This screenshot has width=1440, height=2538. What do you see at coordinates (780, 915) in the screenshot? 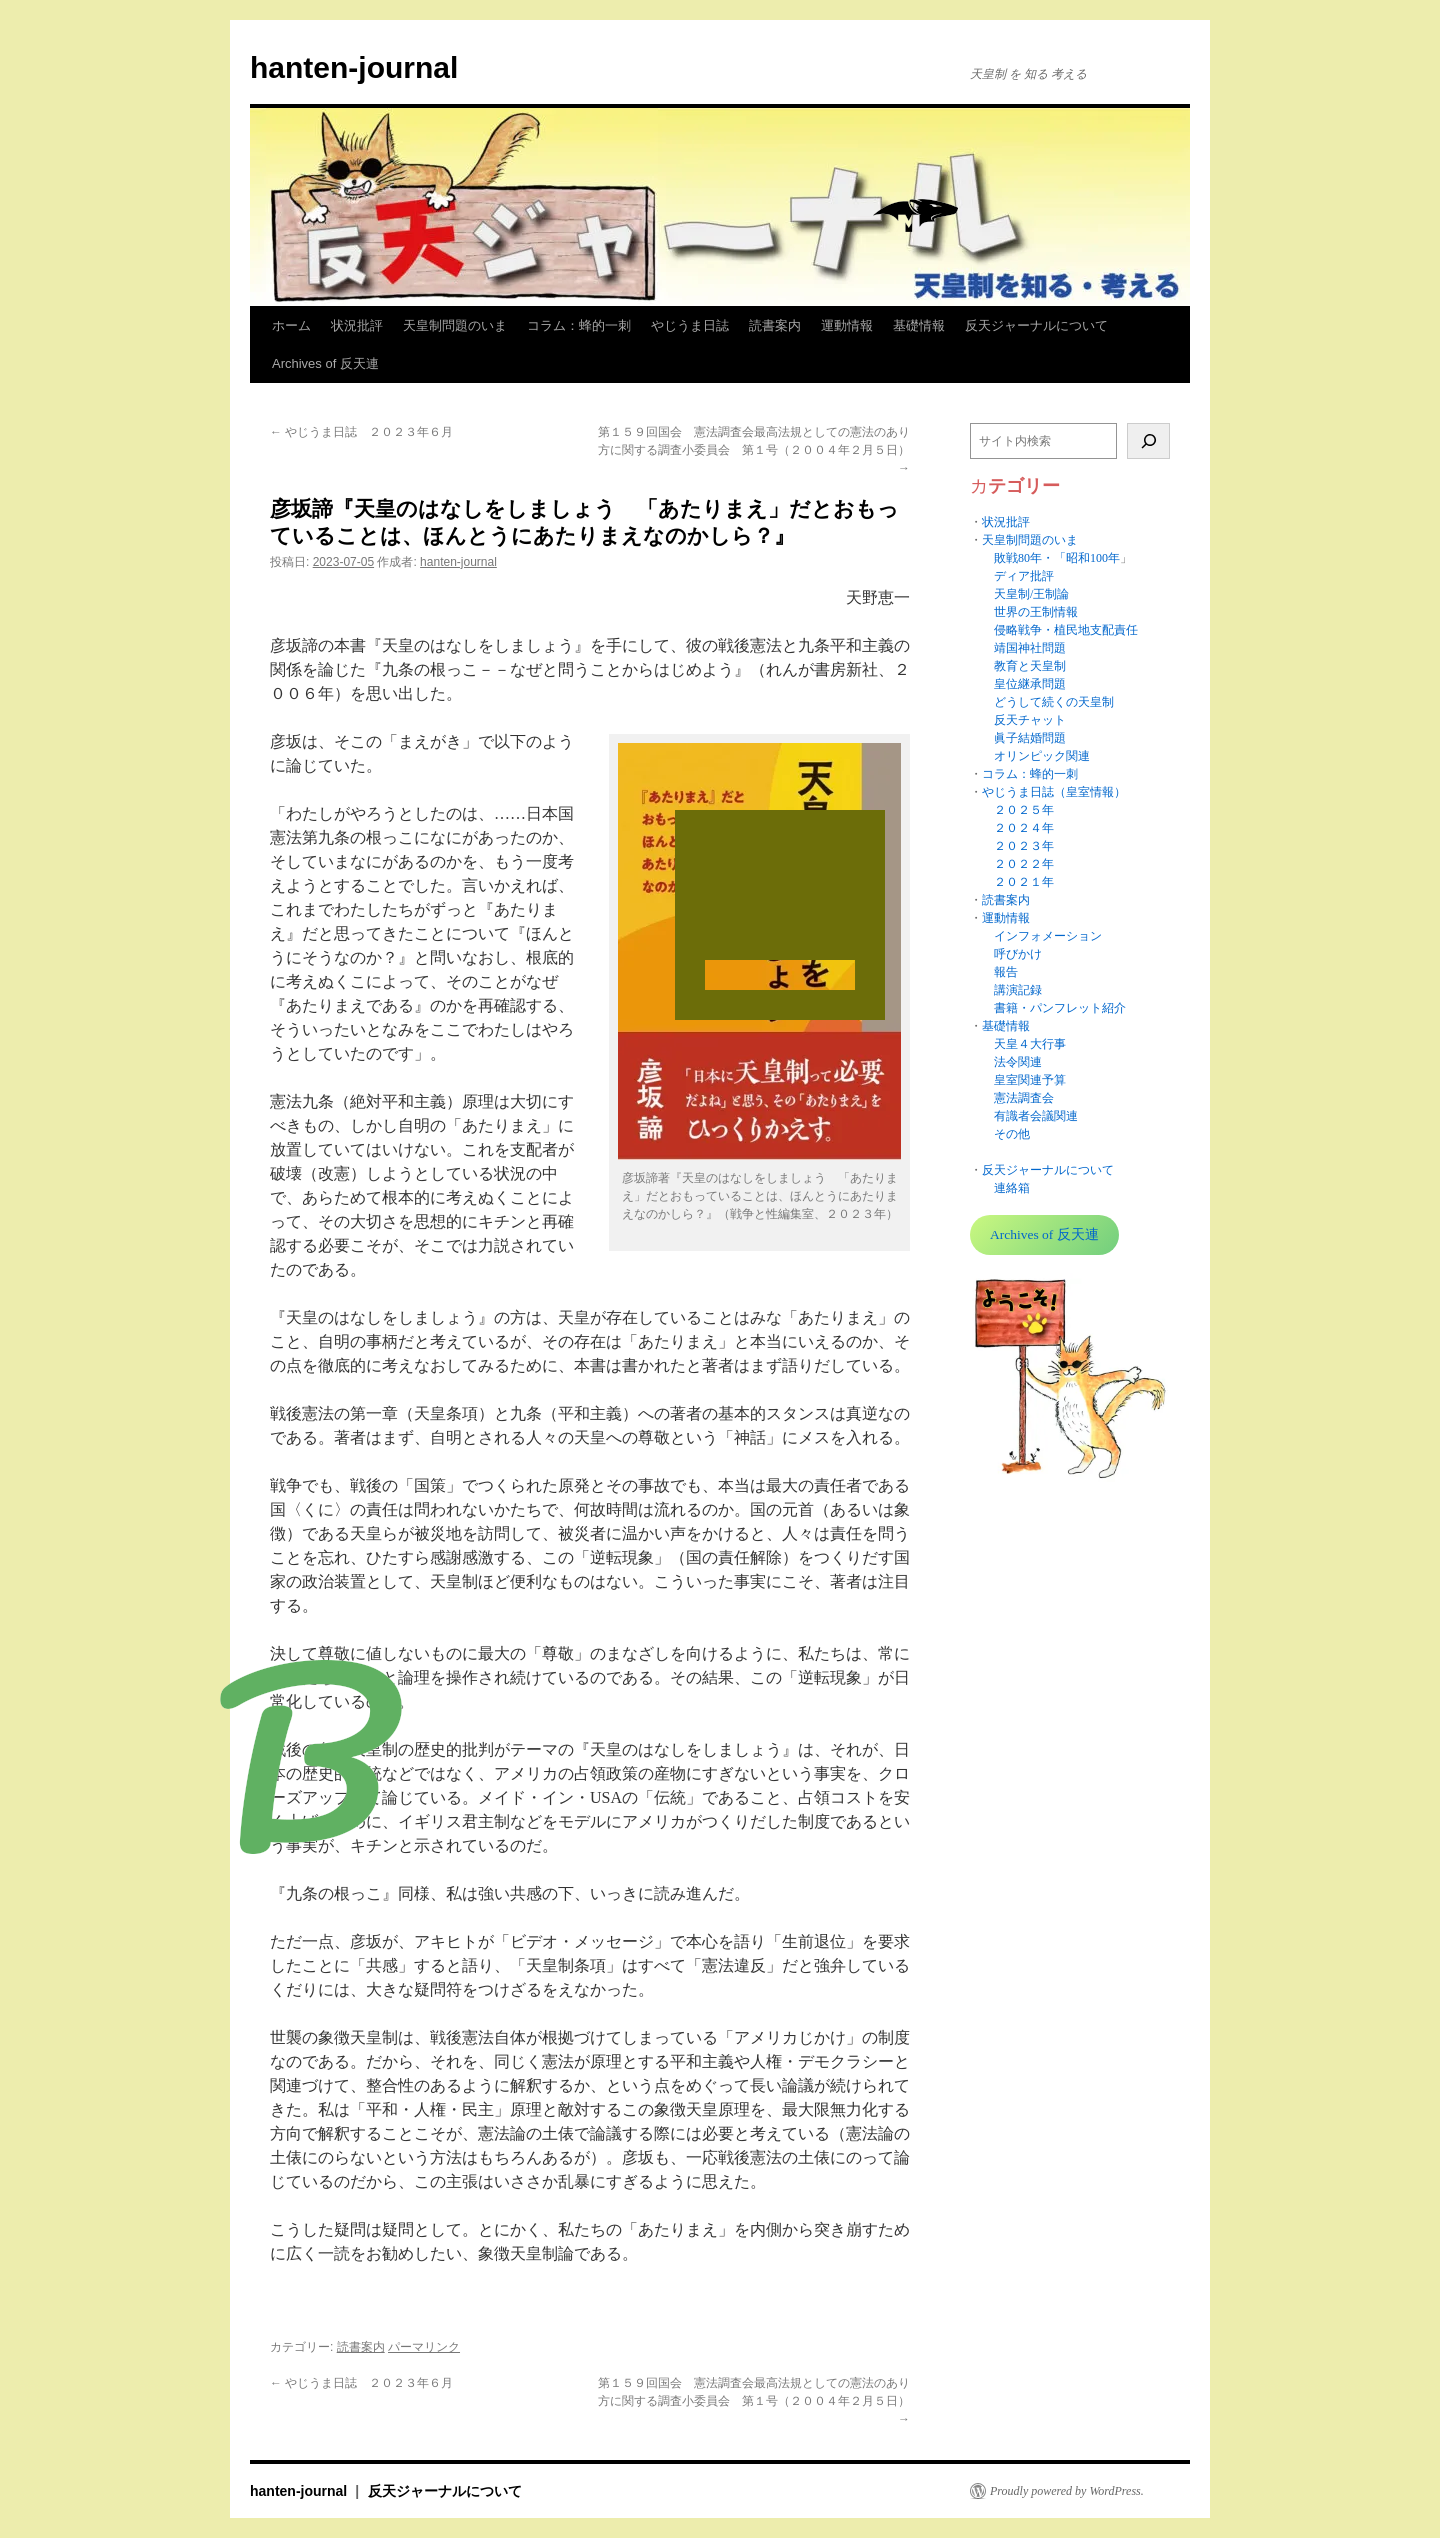
I see `orange telecom company logo` at bounding box center [780, 915].